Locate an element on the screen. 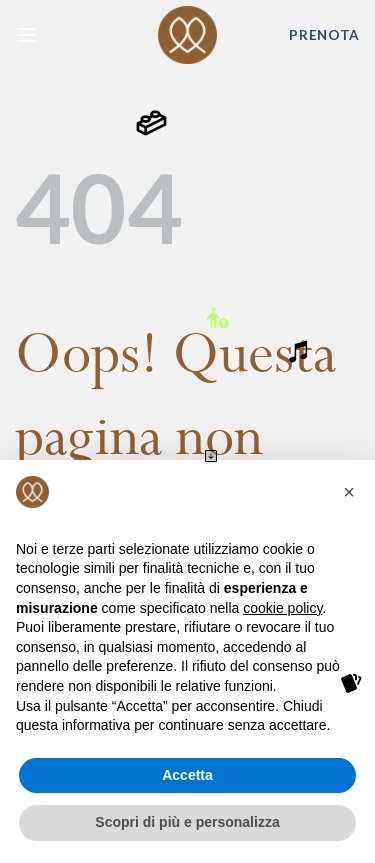 Image resolution: width=375 pixels, height=863 pixels. view your card collection is located at coordinates (351, 683).